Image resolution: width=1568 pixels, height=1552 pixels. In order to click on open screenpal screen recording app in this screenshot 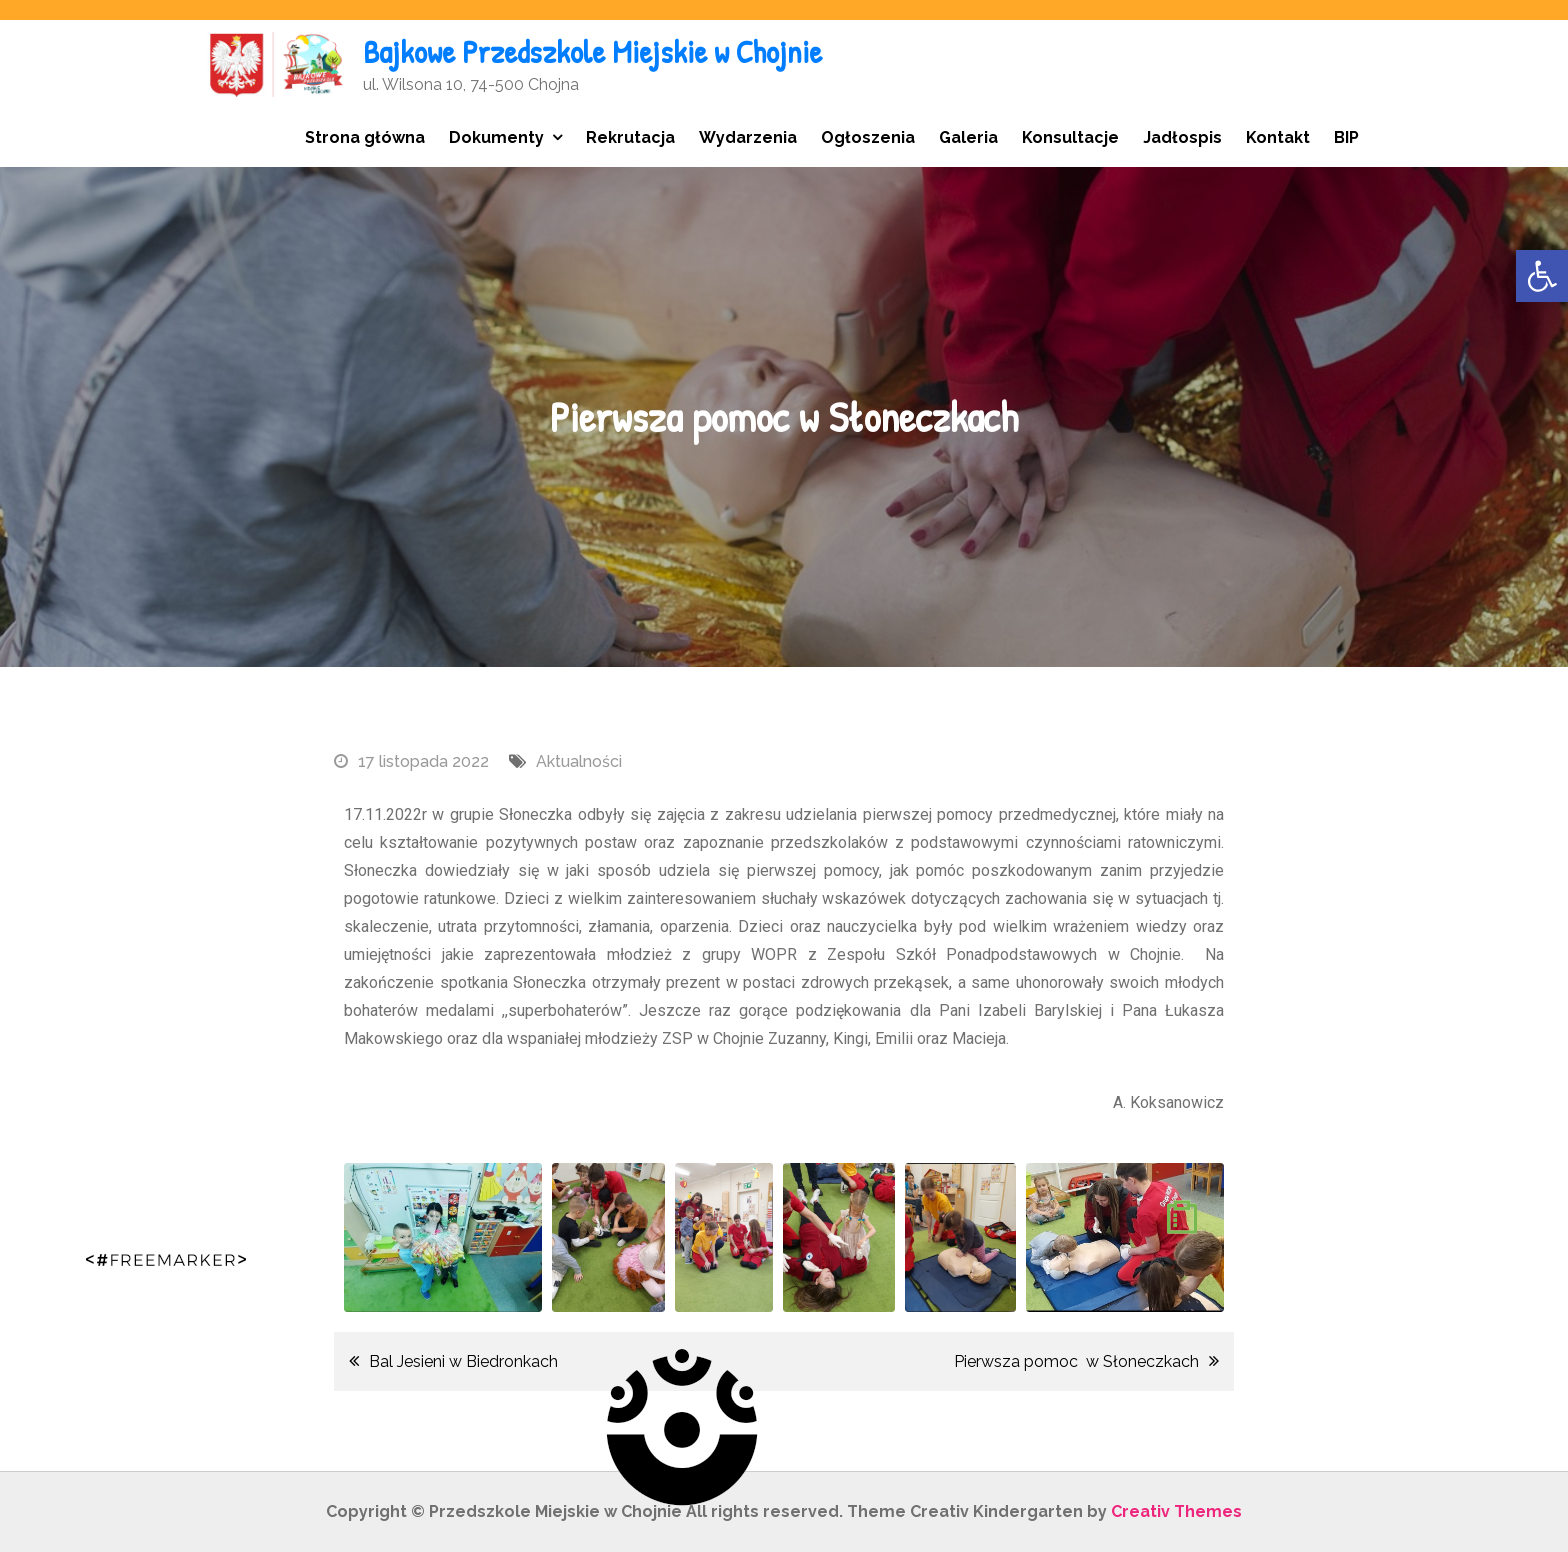, I will do `click(682, 1429)`.